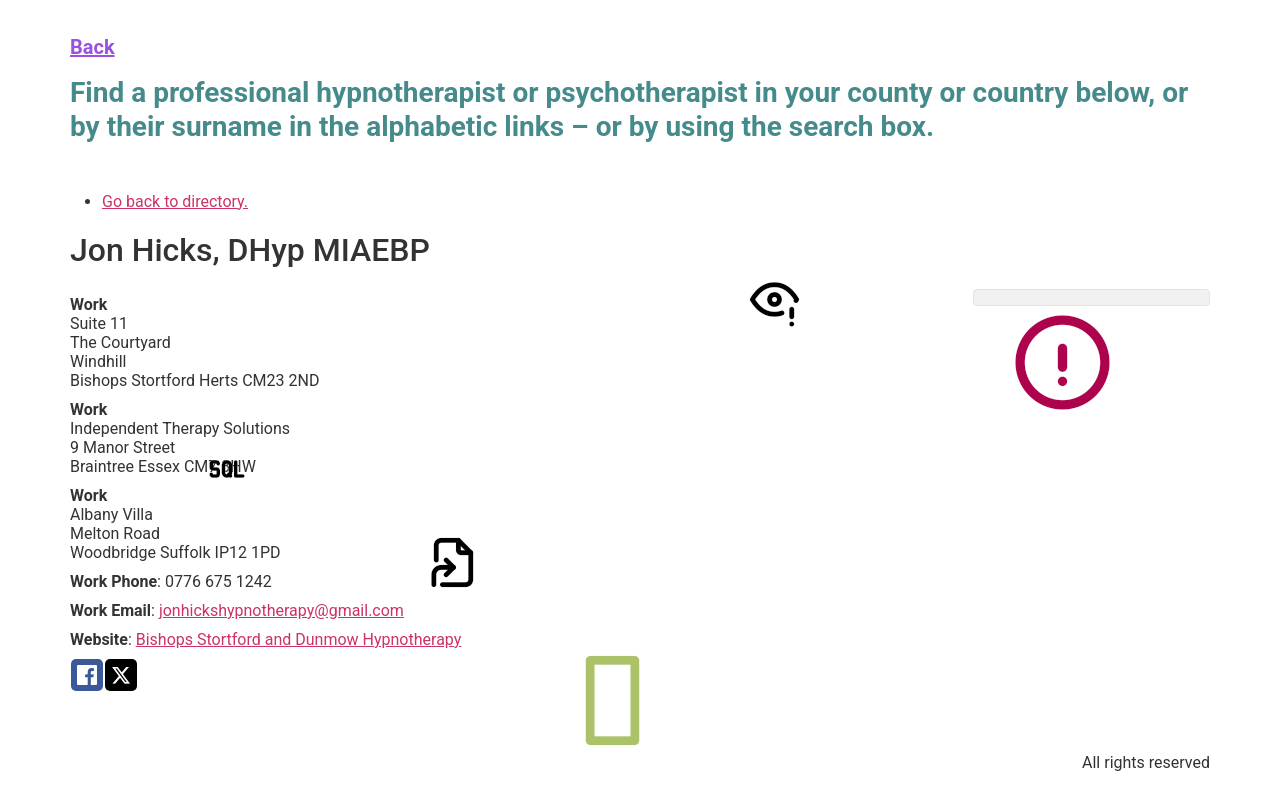 Image resolution: width=1280 pixels, height=791 pixels. Describe the element at coordinates (227, 469) in the screenshot. I see `access SQL database or query tools` at that location.